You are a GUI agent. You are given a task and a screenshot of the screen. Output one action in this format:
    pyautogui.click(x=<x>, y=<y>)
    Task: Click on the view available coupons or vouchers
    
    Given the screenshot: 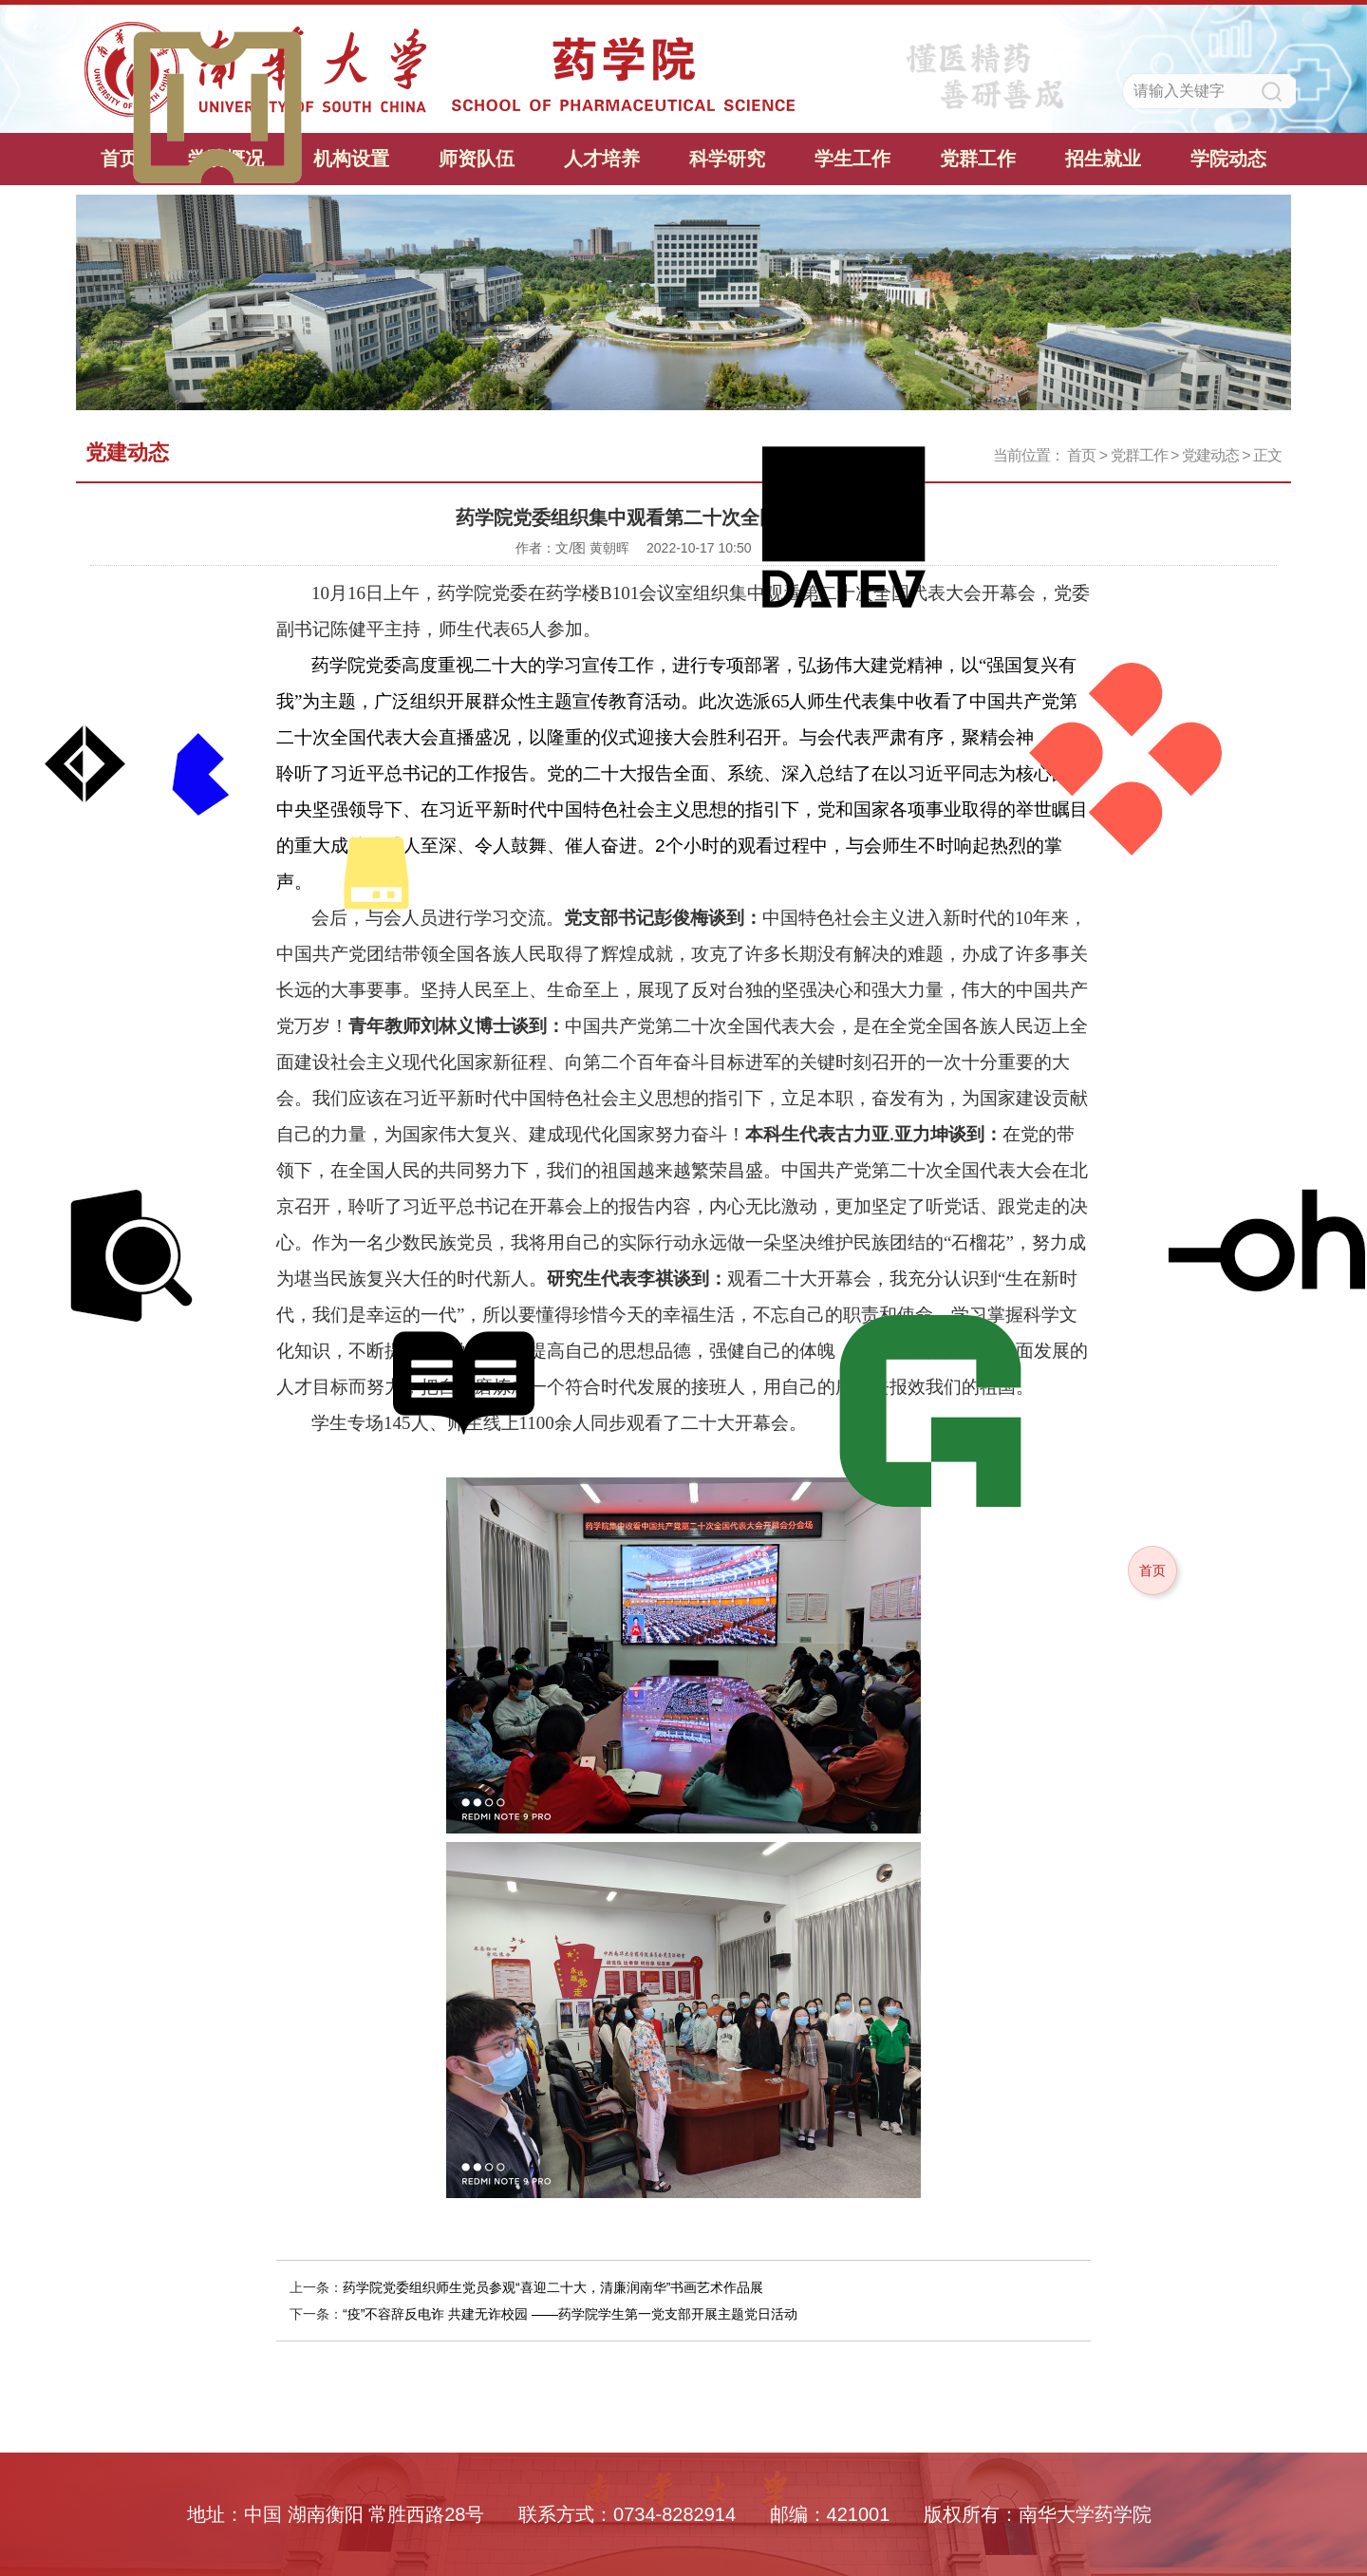 What is the action you would take?
    pyautogui.click(x=217, y=107)
    